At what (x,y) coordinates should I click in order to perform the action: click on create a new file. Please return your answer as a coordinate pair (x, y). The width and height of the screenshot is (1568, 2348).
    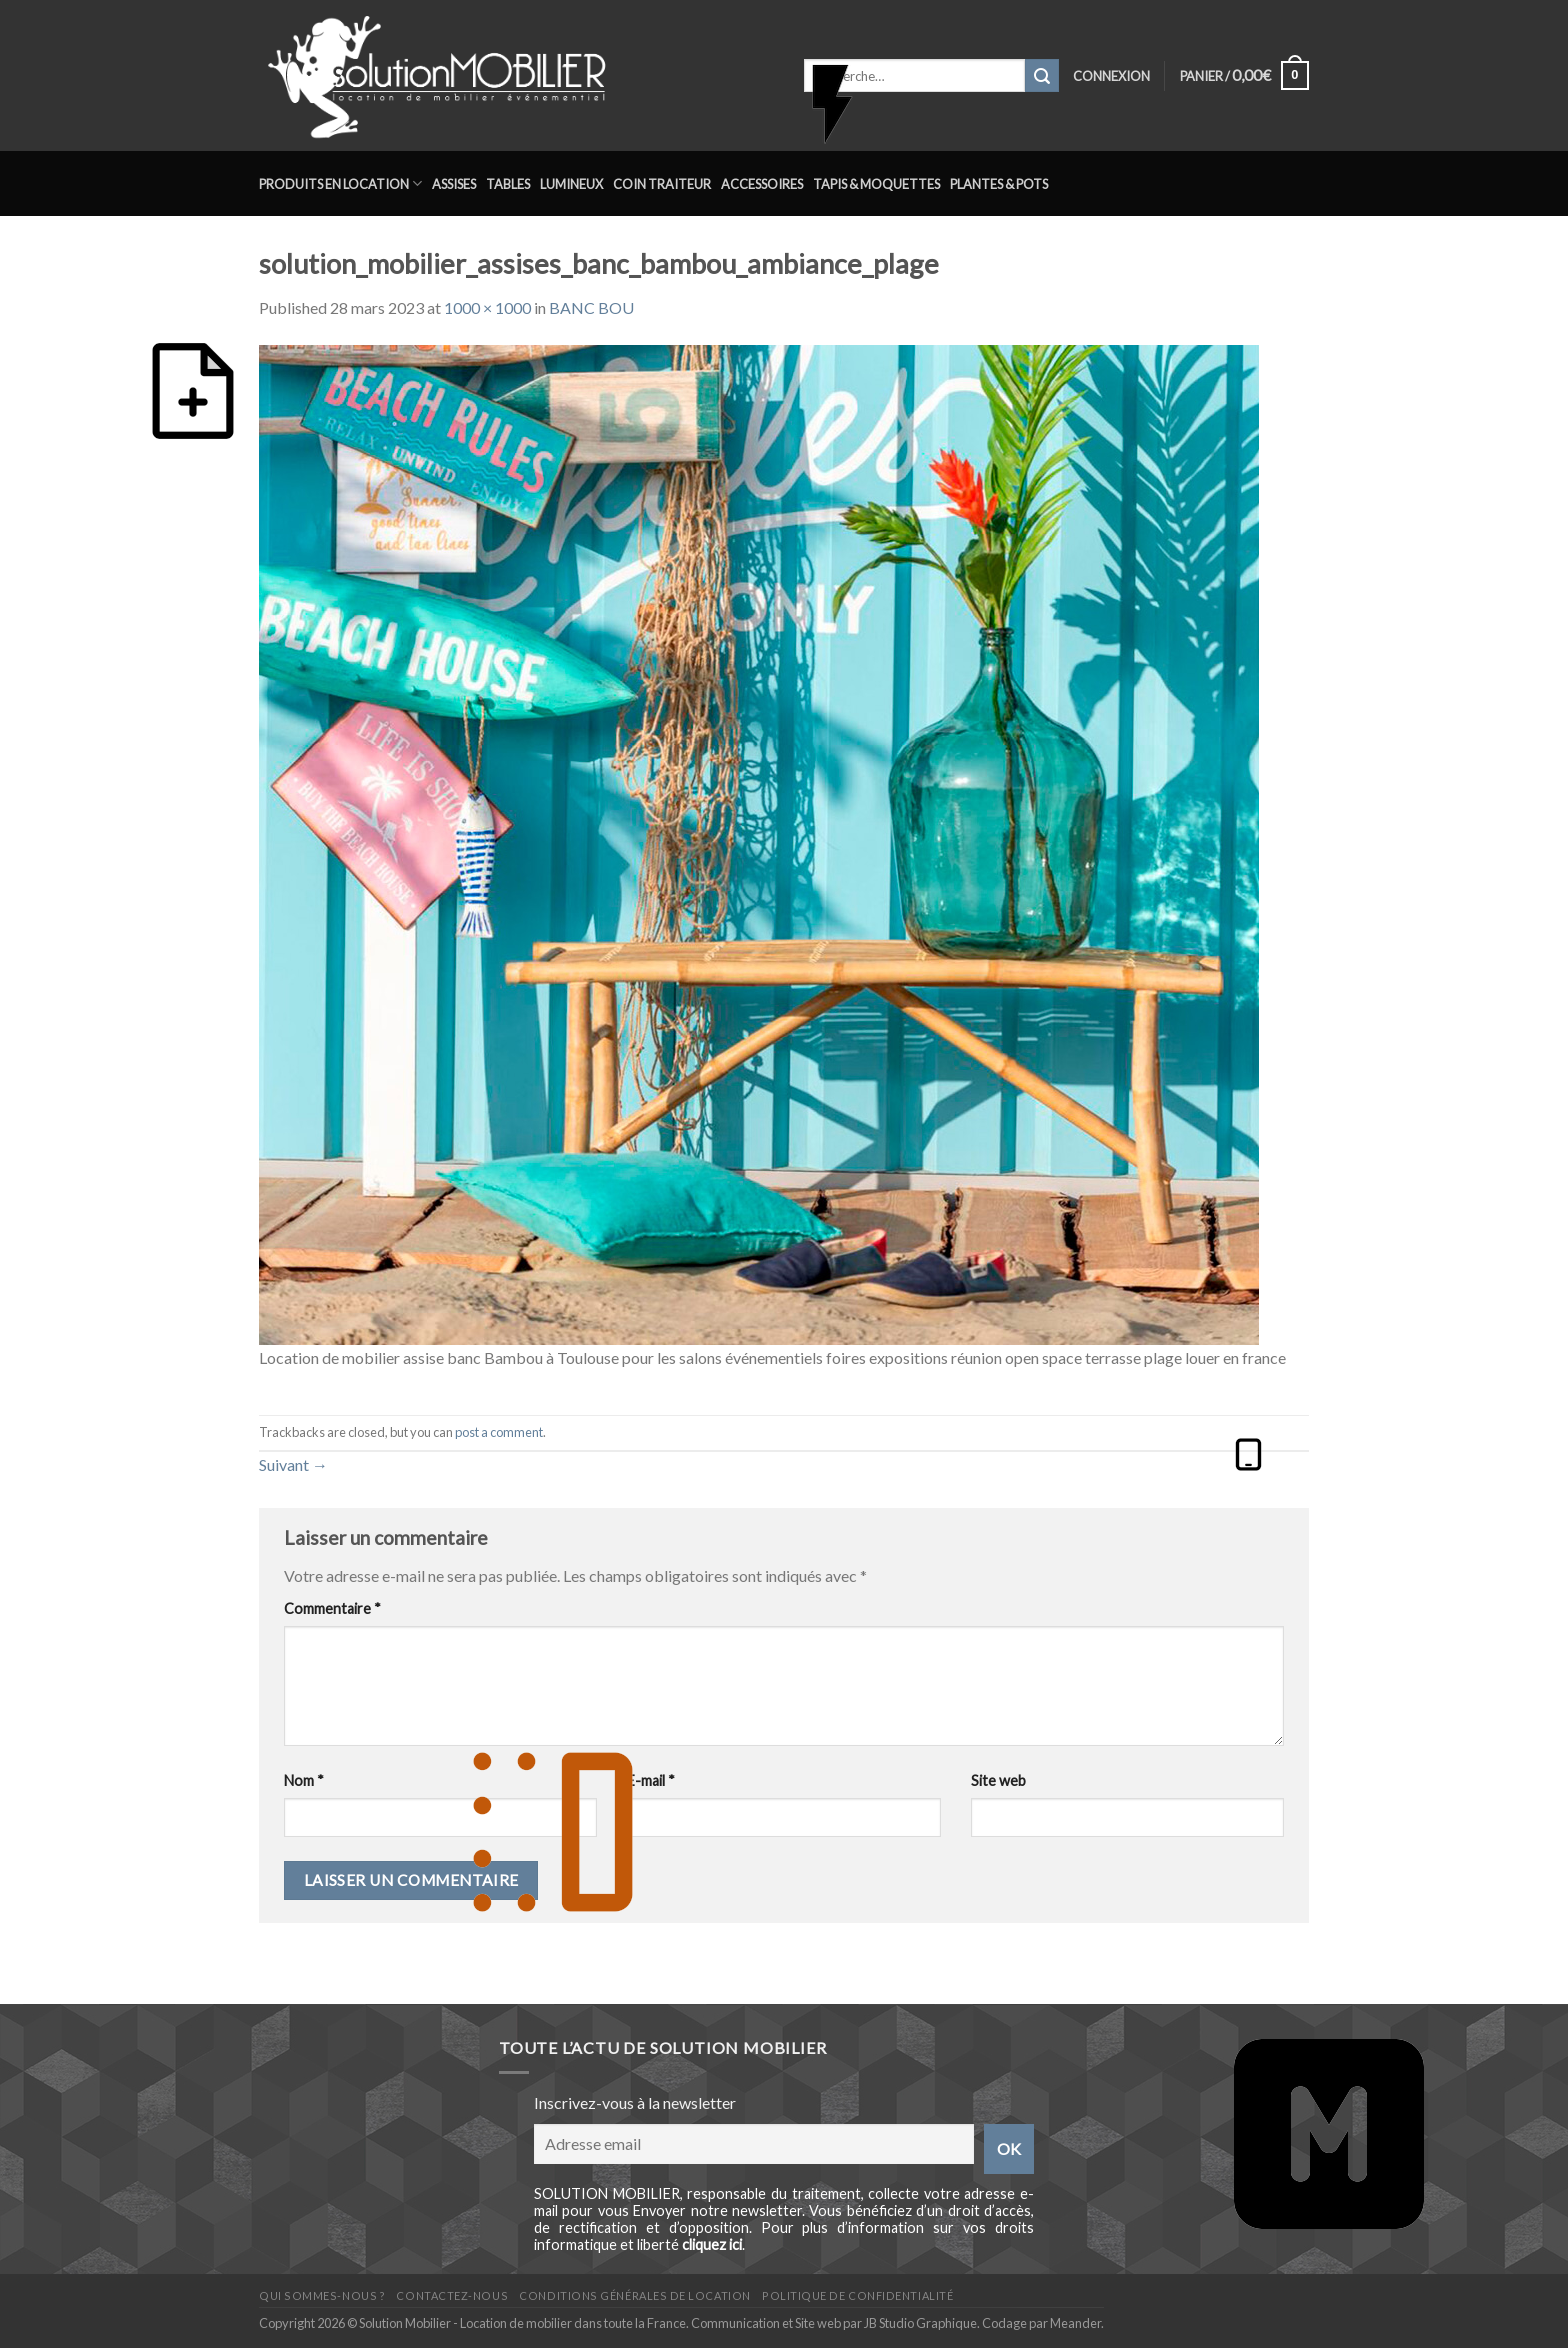
    Looking at the image, I should click on (193, 391).